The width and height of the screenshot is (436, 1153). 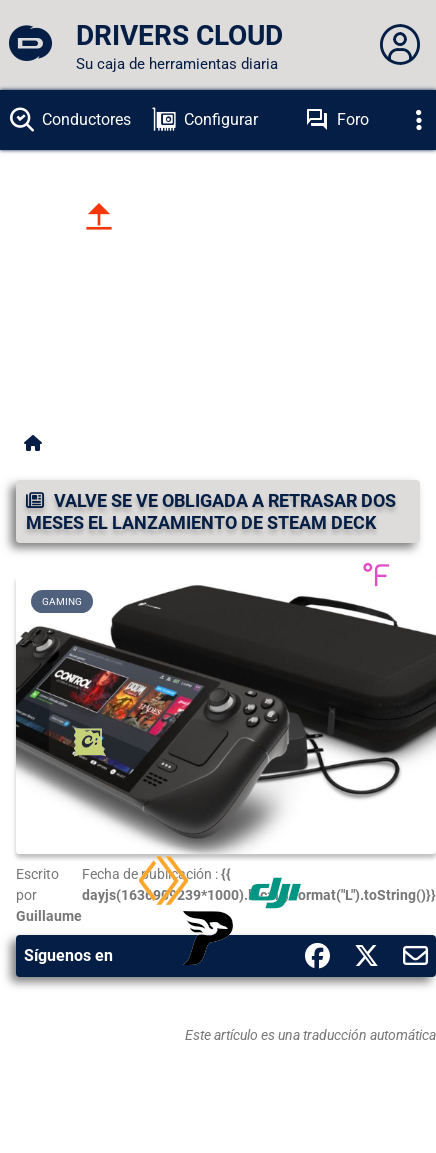 I want to click on upload a file or document, so click(x=99, y=217).